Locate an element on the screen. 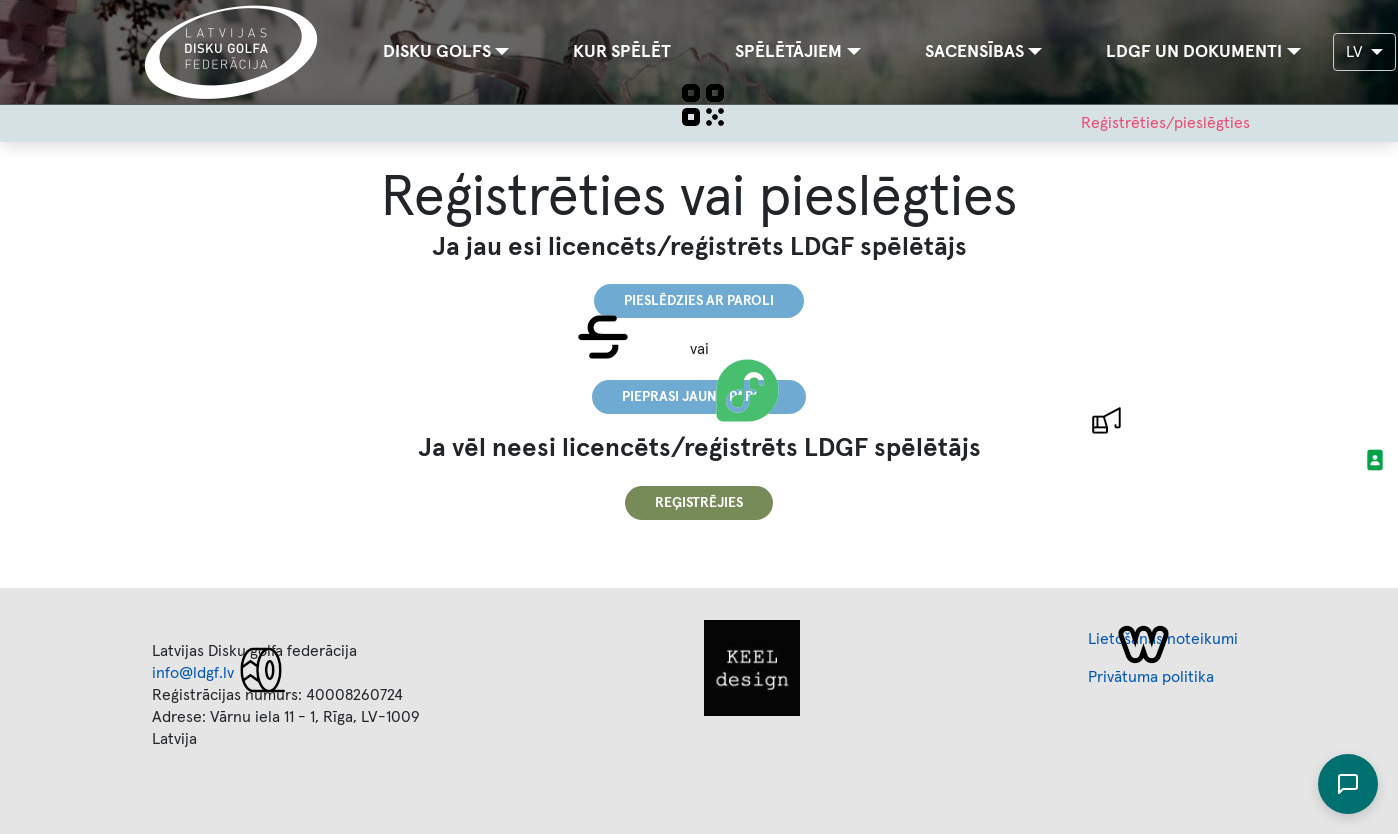 This screenshot has width=1398, height=834. weebly website builder logo is located at coordinates (1143, 644).